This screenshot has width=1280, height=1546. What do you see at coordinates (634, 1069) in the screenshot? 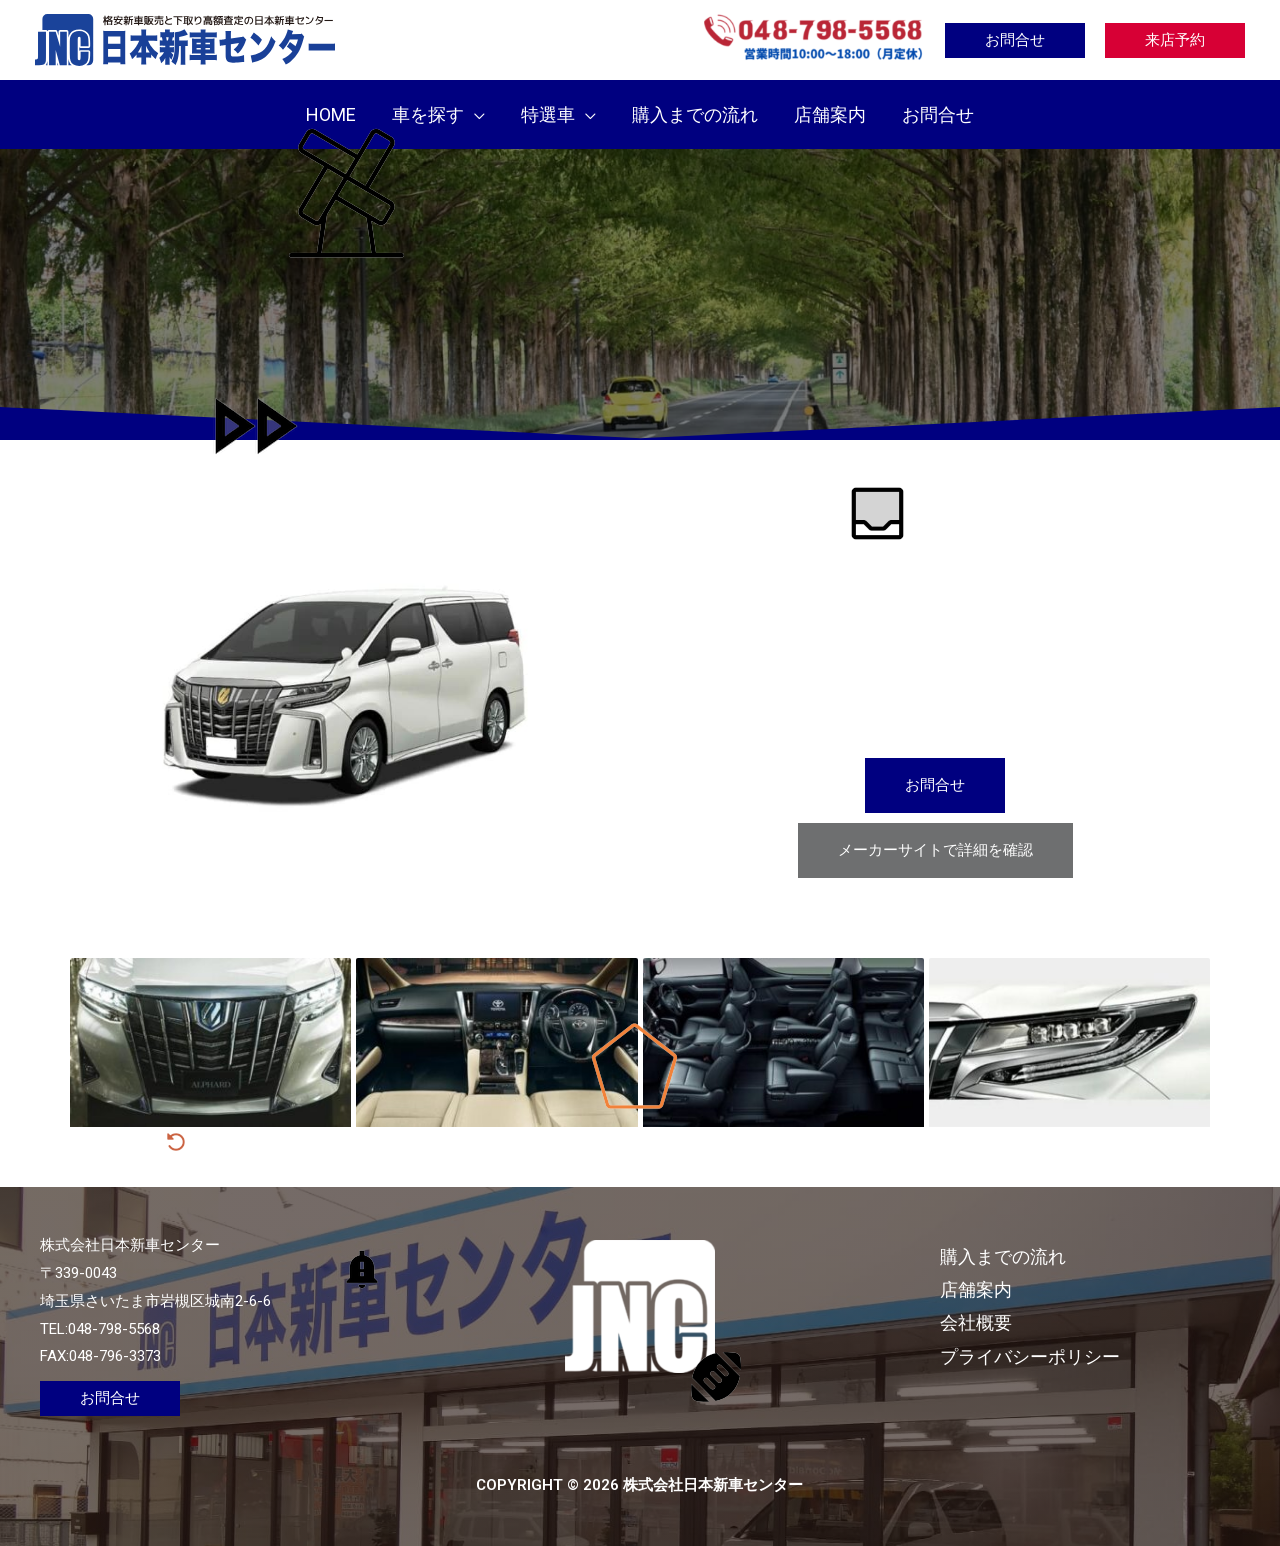
I see `a pentagon shape indicator` at bounding box center [634, 1069].